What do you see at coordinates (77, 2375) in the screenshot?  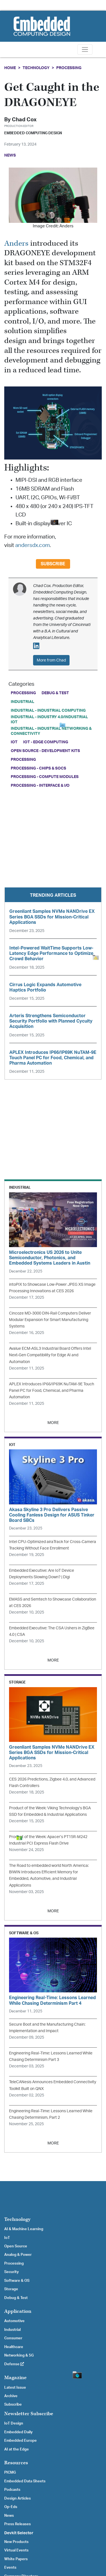 I see `open dart project folder` at bounding box center [77, 2375].